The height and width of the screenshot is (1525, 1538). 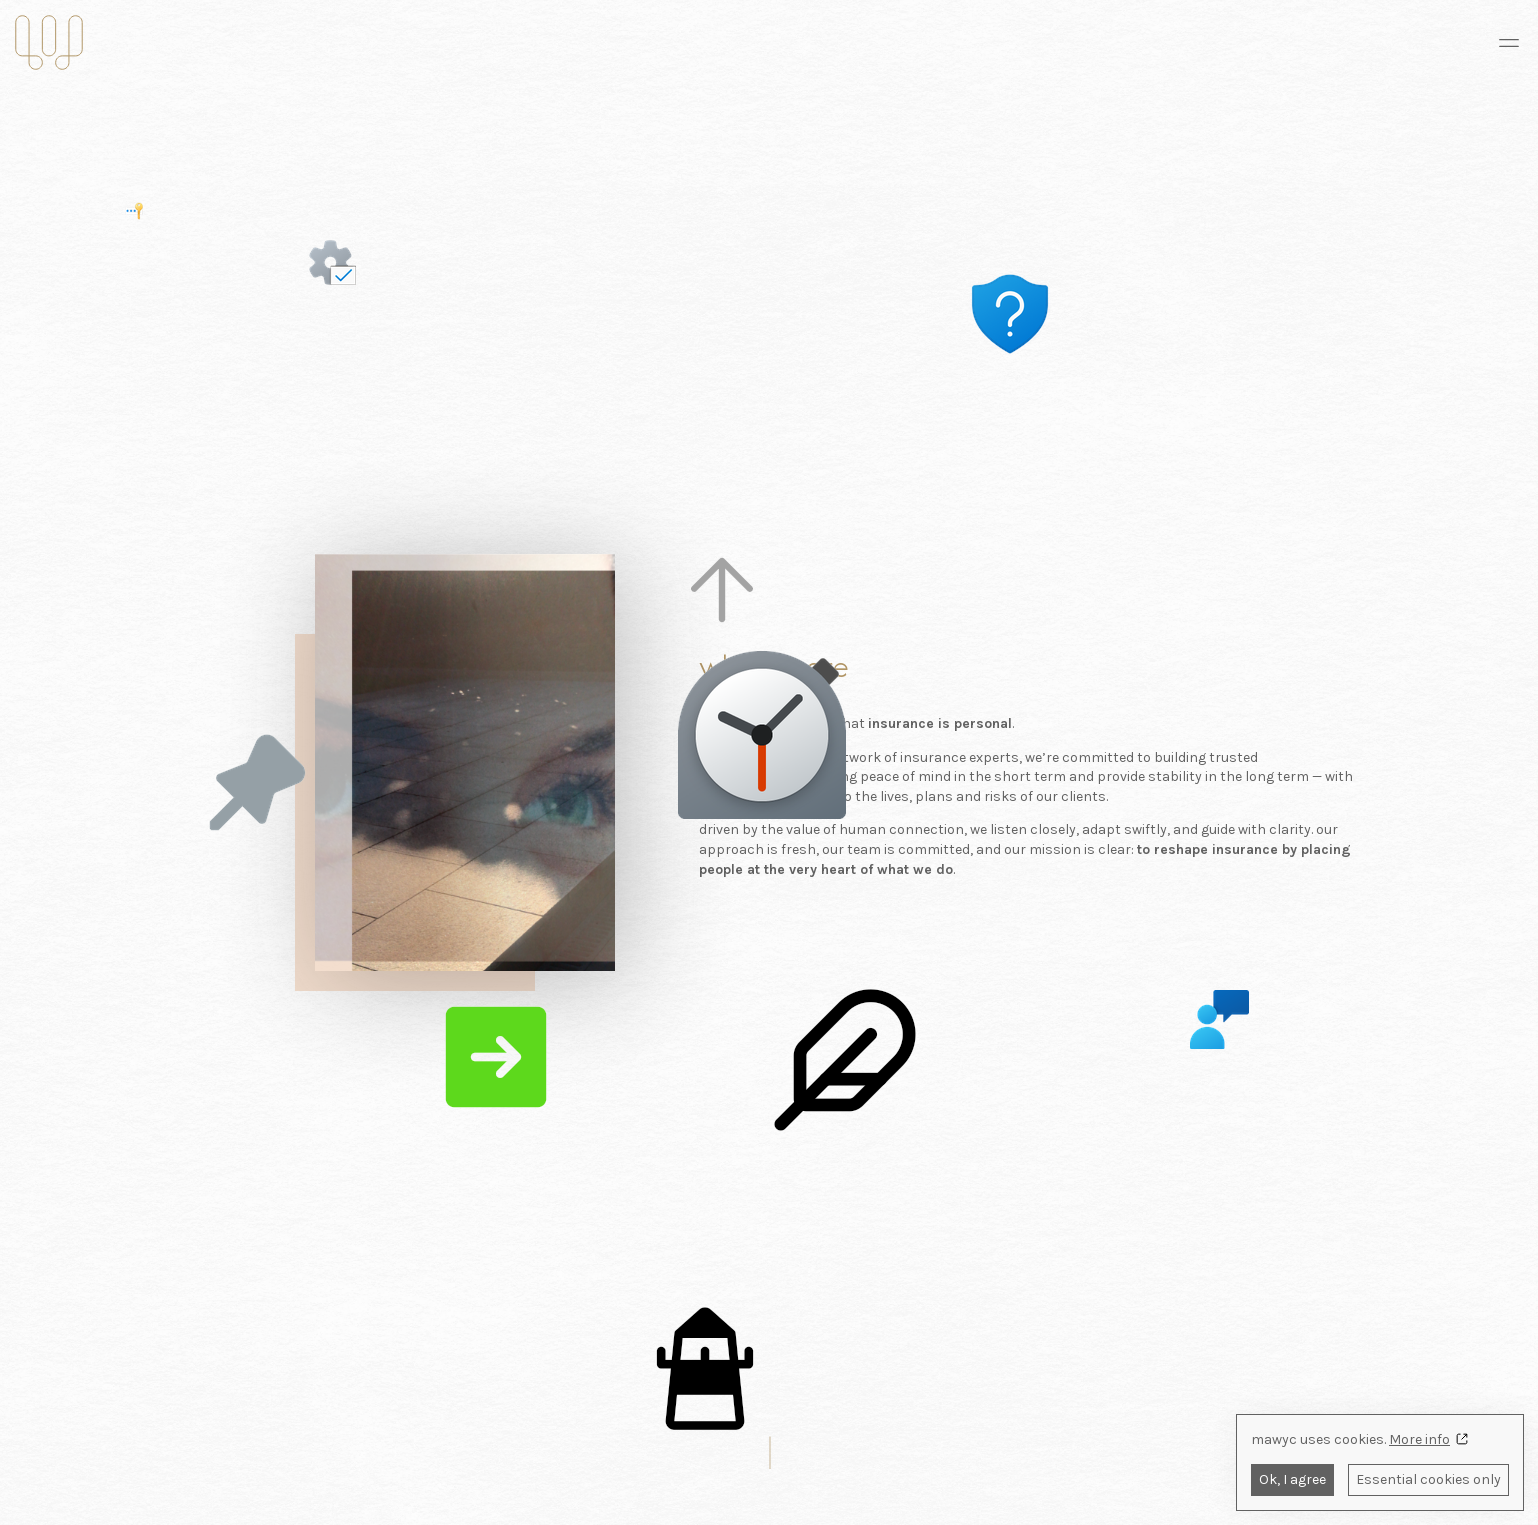 What do you see at coordinates (845, 1060) in the screenshot?
I see `compose a new message or post` at bounding box center [845, 1060].